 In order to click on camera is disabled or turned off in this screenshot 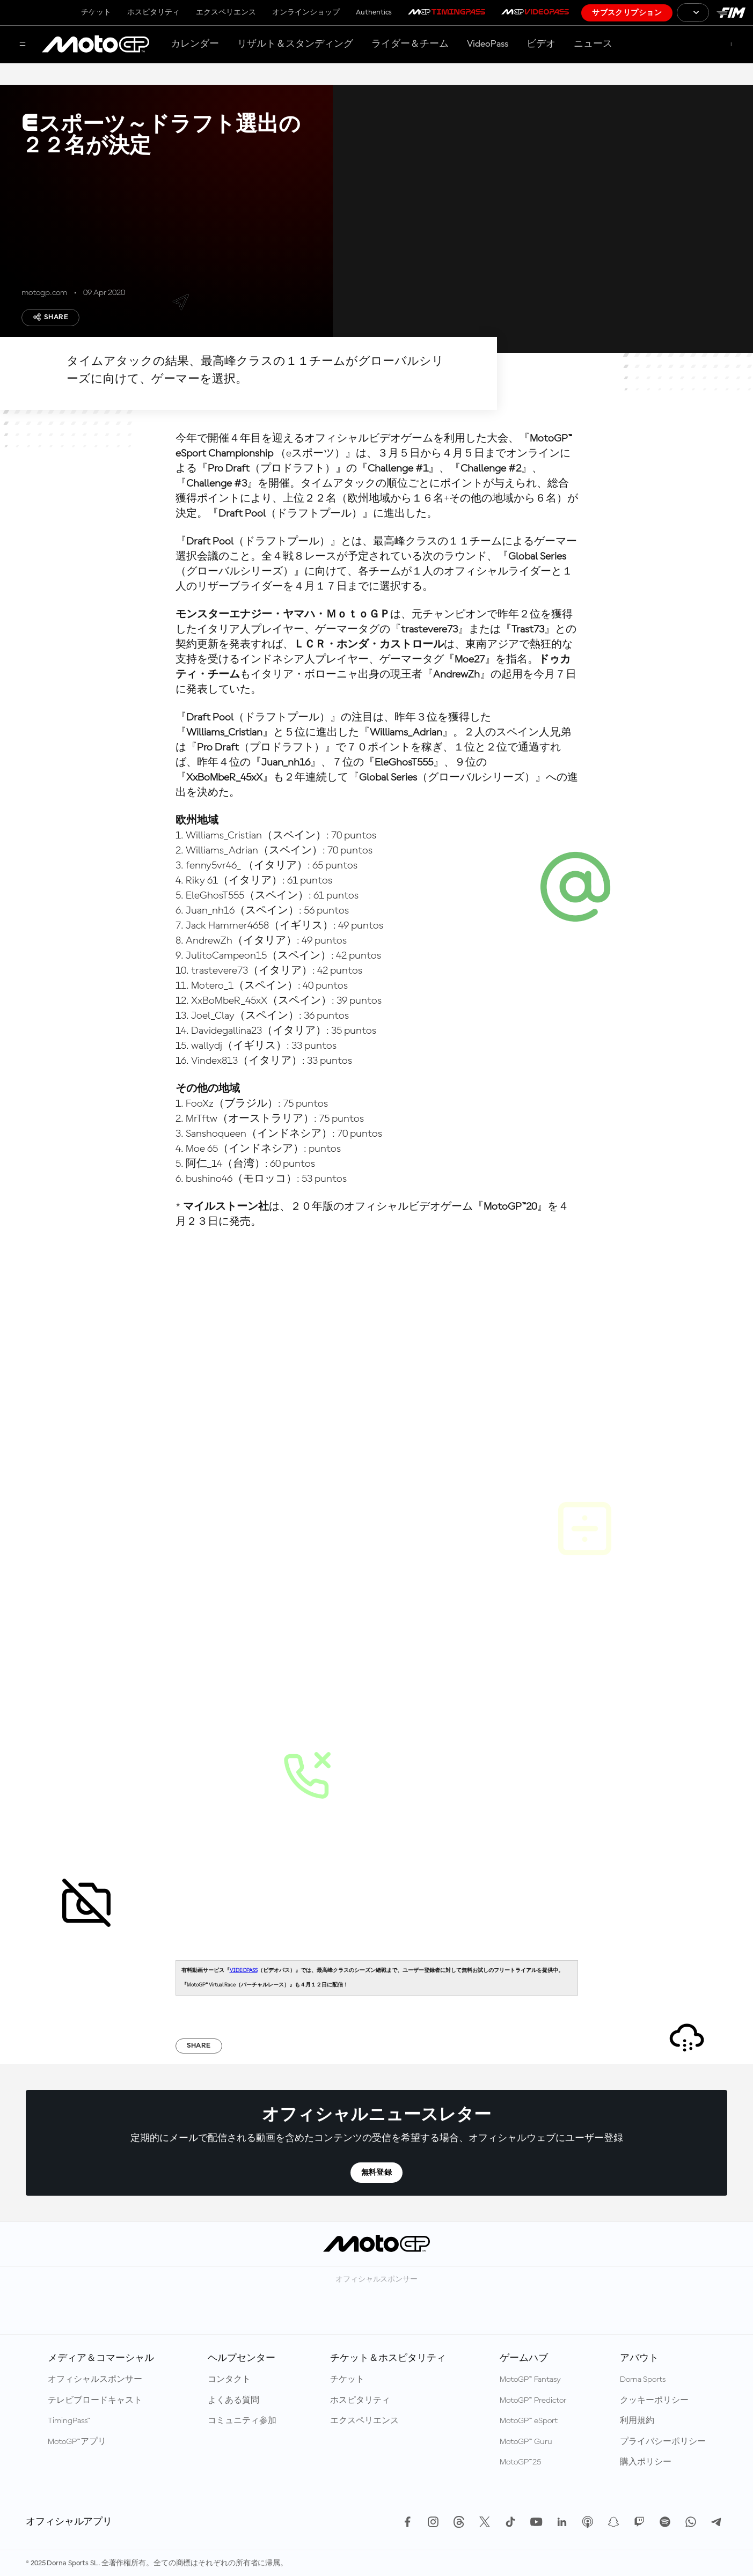, I will do `click(86, 1903)`.